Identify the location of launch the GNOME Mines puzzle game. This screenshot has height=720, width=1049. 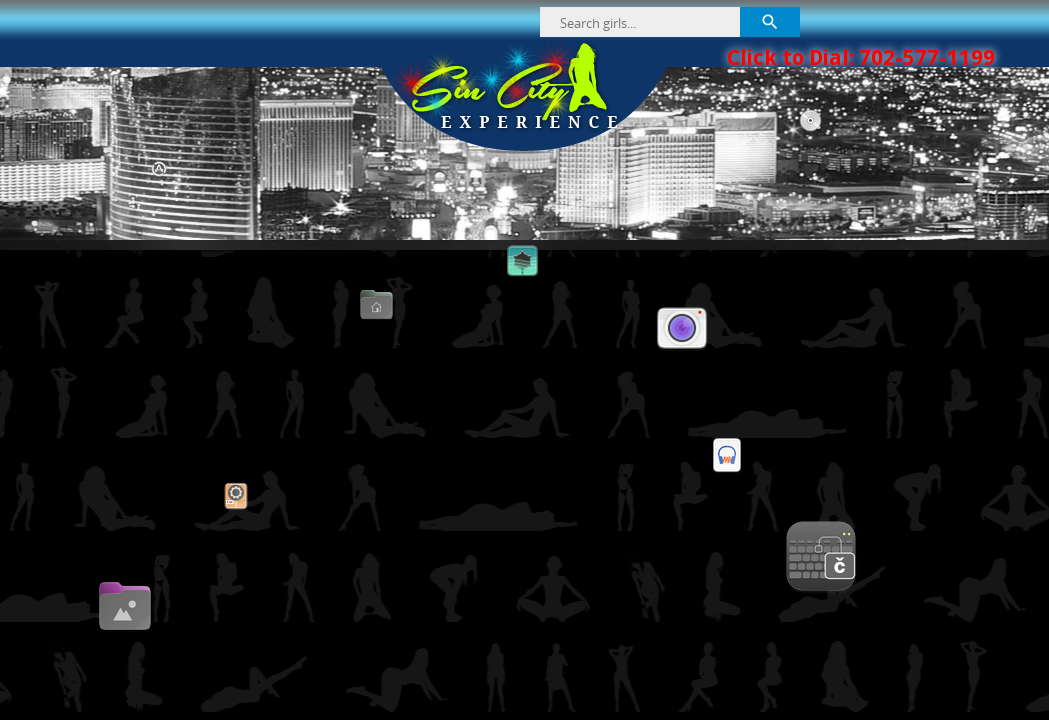
(522, 260).